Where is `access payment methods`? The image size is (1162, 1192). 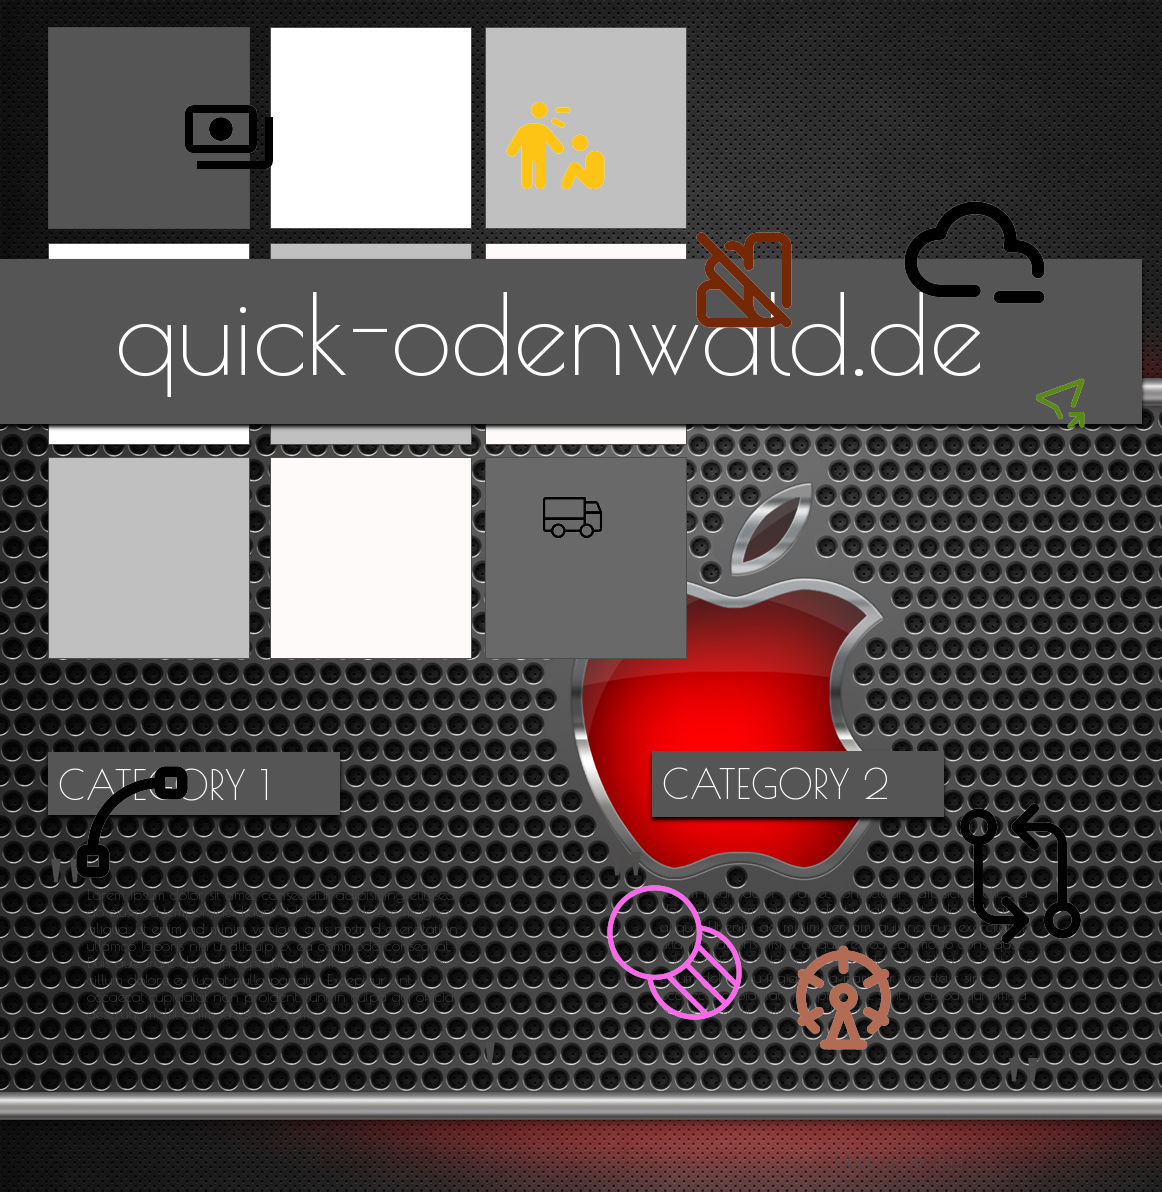
access payment methods is located at coordinates (229, 137).